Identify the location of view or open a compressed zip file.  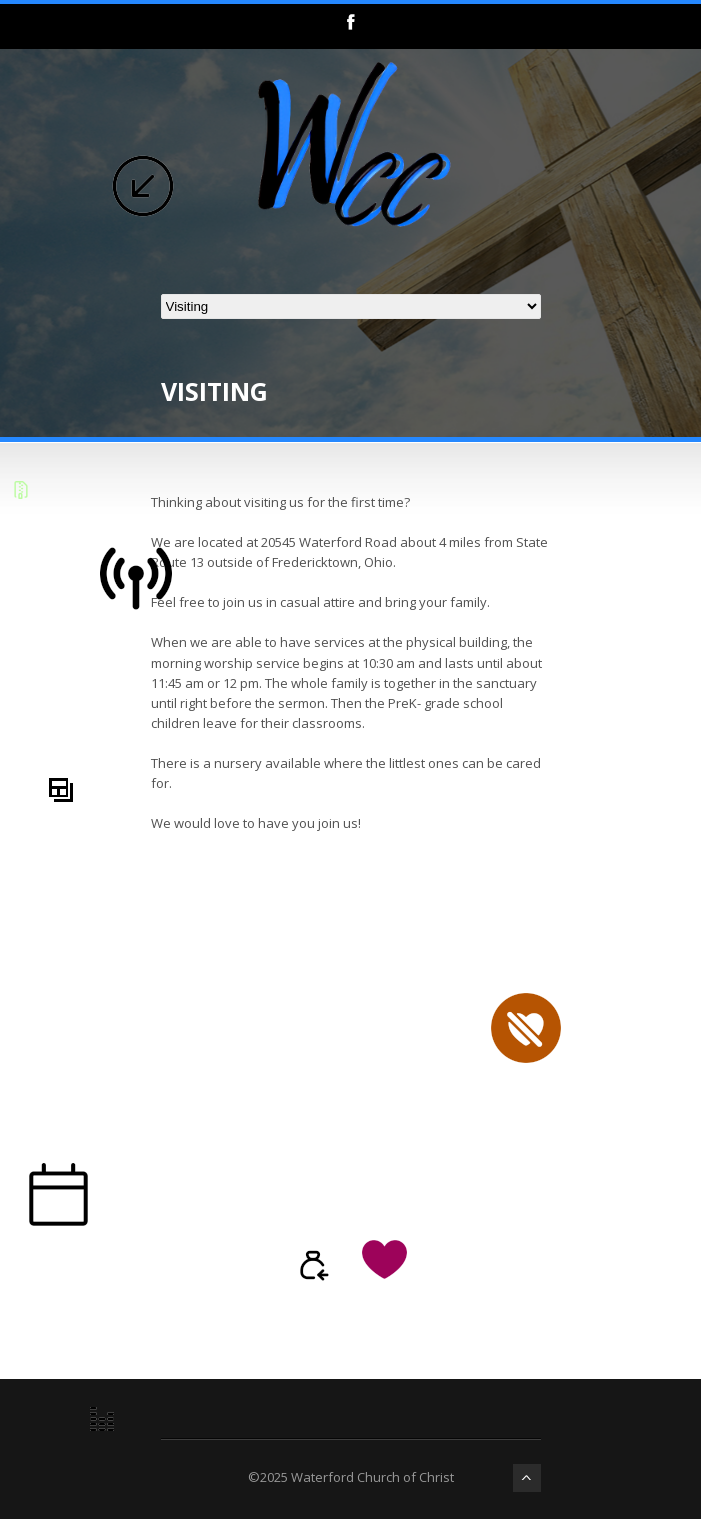
(21, 490).